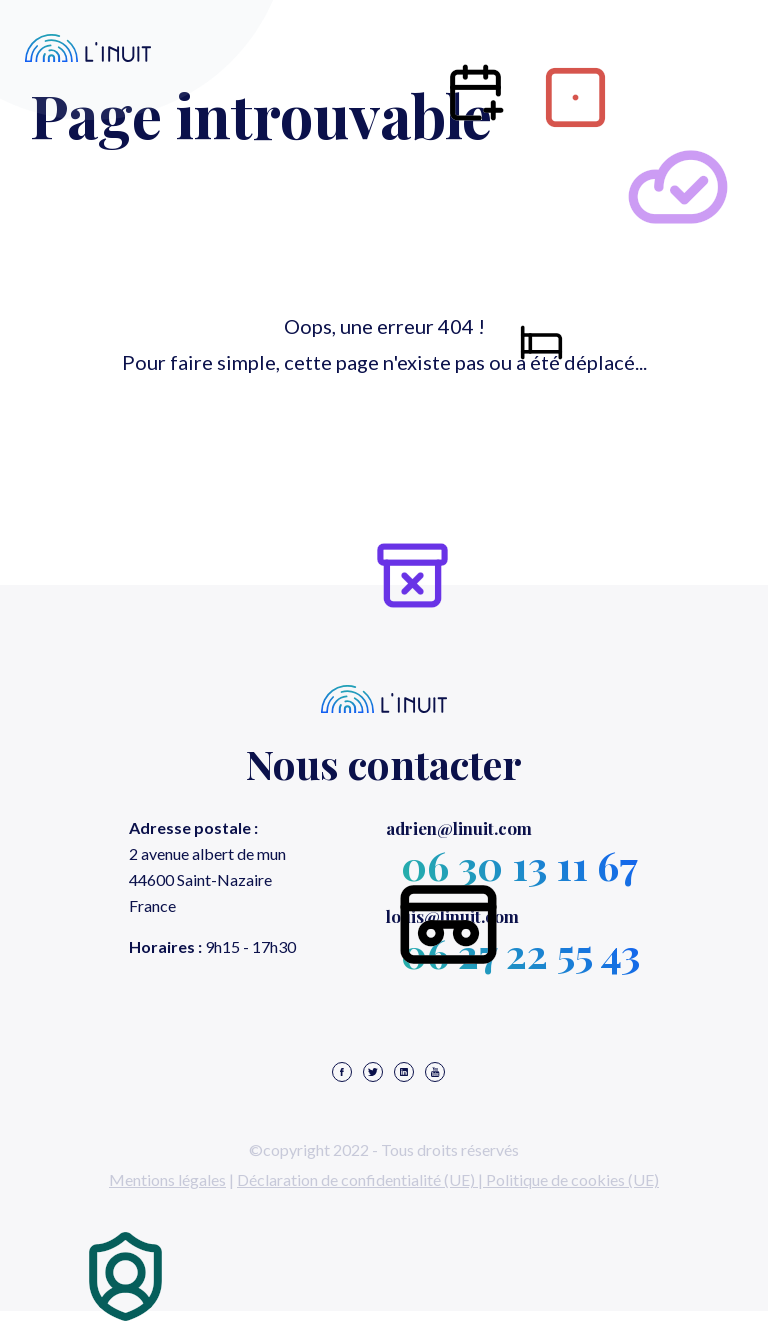  What do you see at coordinates (678, 187) in the screenshot?
I see `file successfully uploaded to cloud storage` at bounding box center [678, 187].